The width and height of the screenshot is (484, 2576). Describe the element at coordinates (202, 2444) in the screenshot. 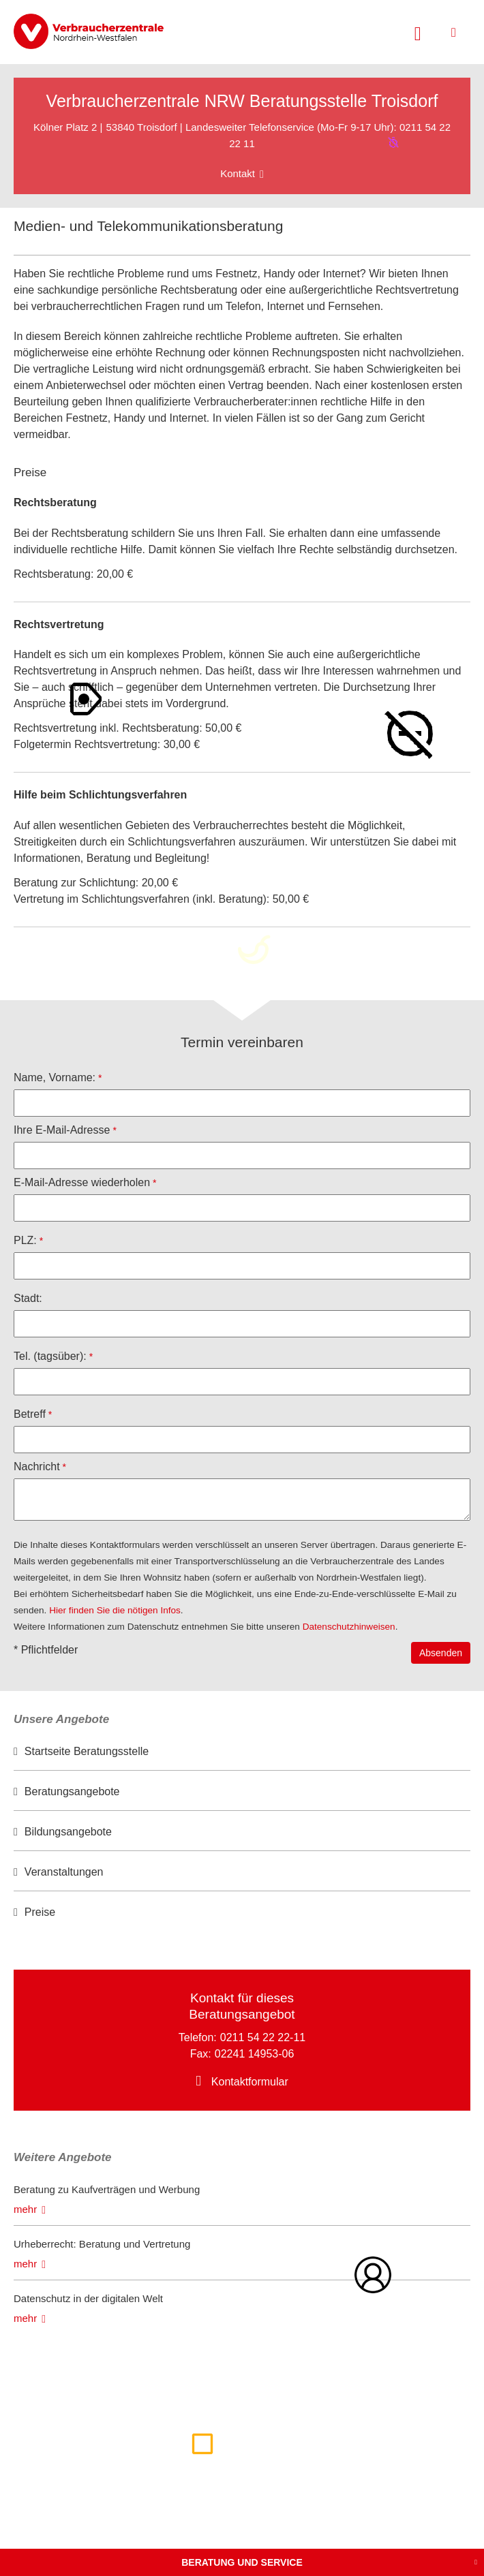

I see `stop or halt a running process` at that location.